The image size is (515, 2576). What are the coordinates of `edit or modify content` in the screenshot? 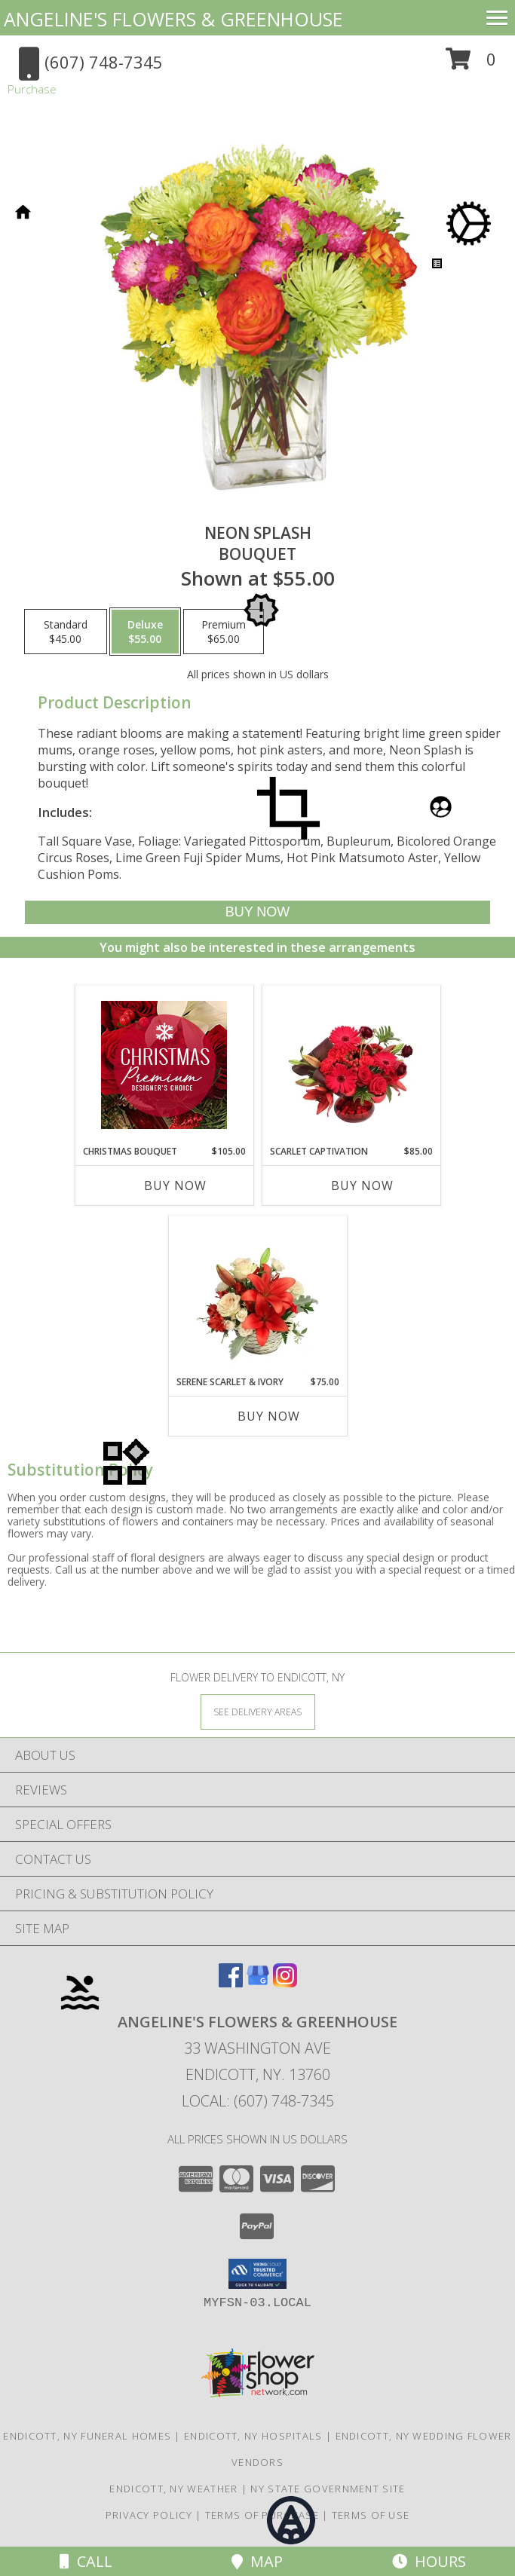 It's located at (291, 2520).